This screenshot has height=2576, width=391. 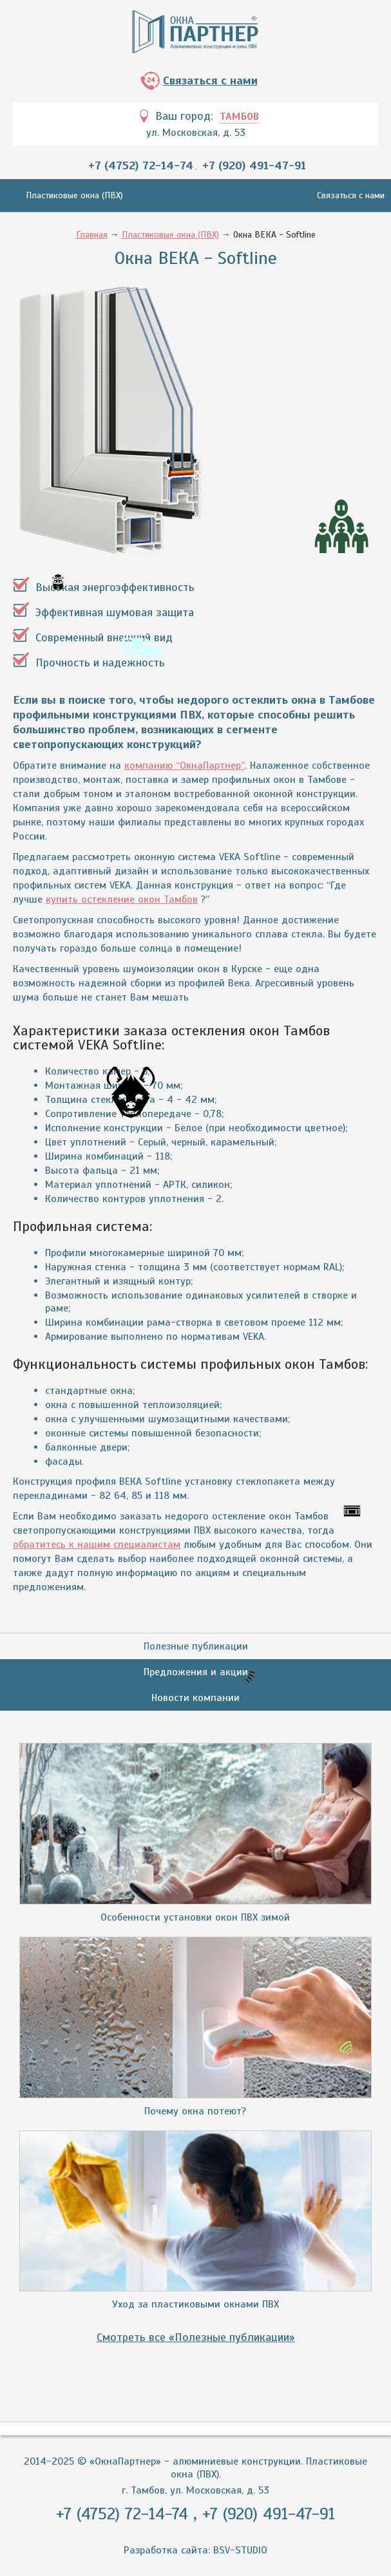 What do you see at coordinates (352, 1511) in the screenshot?
I see `access retro or archived video content` at bounding box center [352, 1511].